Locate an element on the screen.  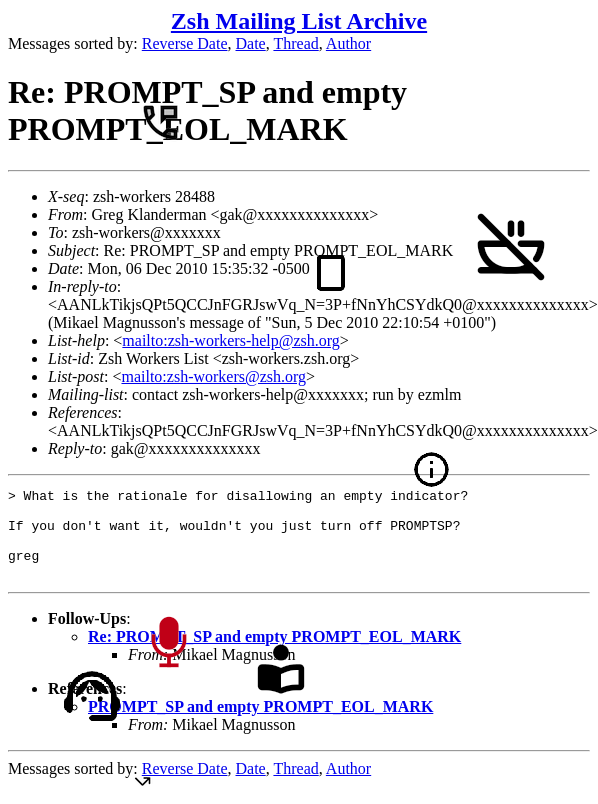
soup or hot food unavailable is located at coordinates (511, 247).